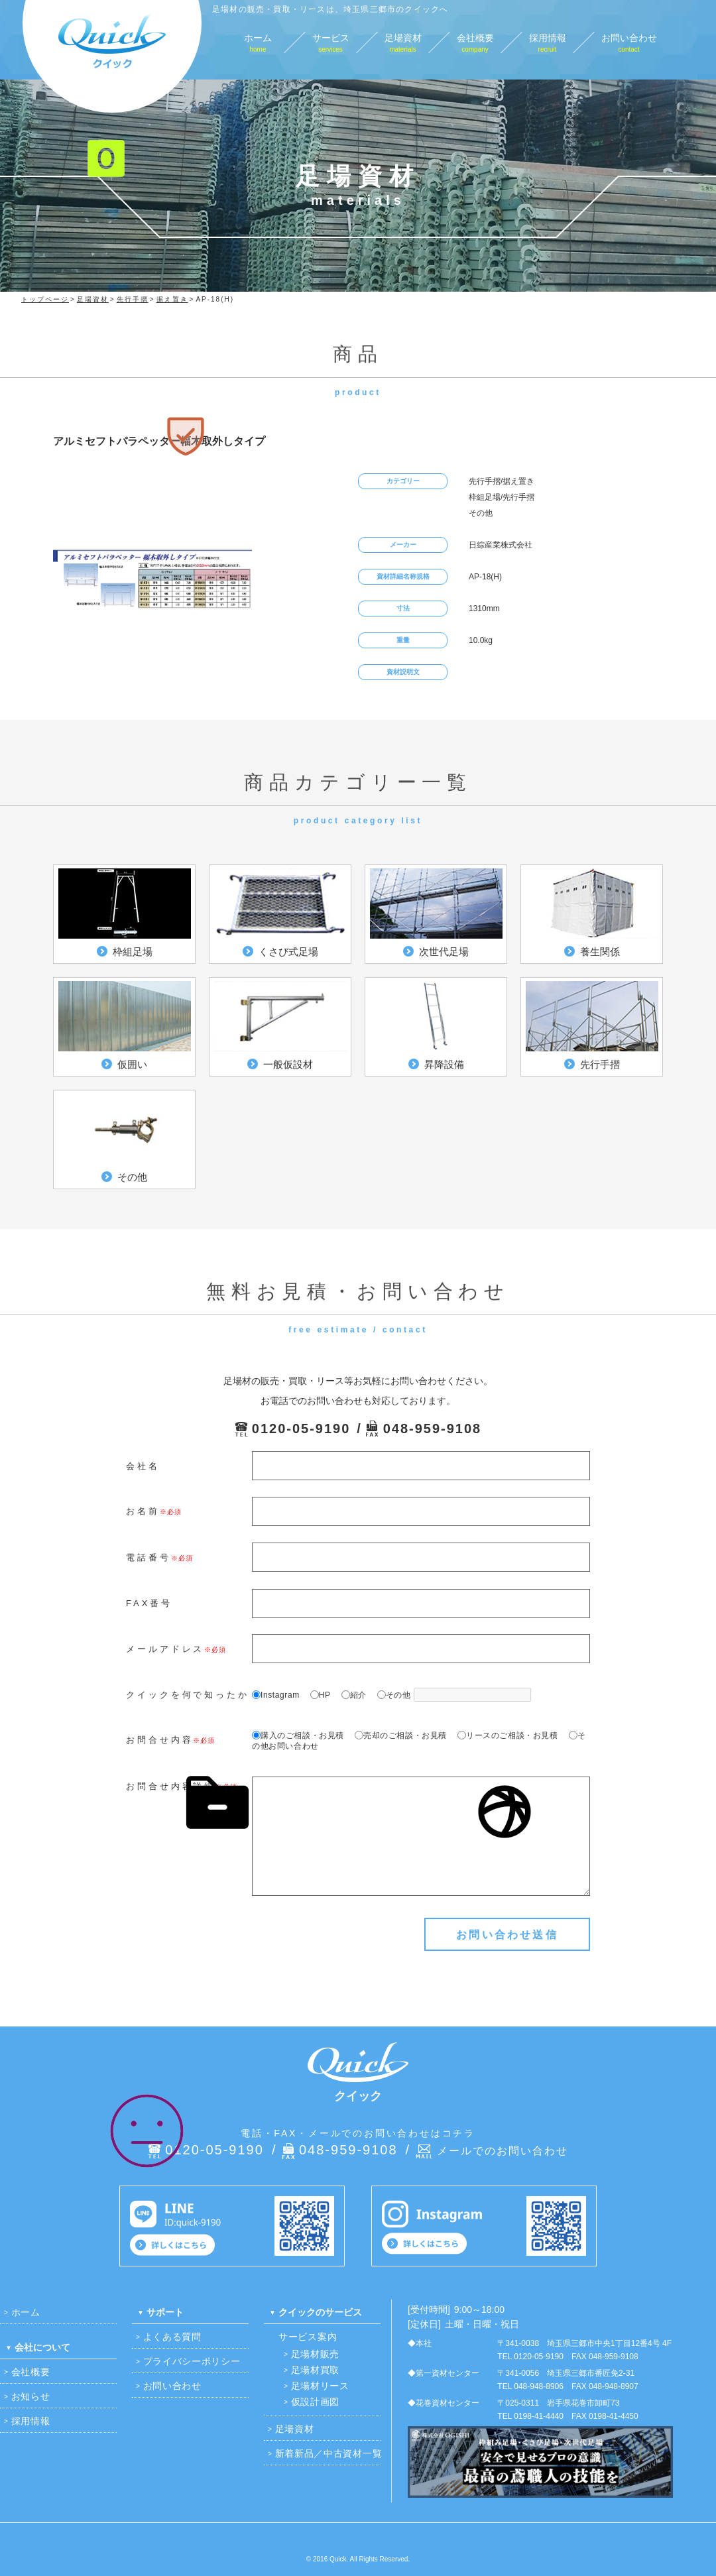 Image resolution: width=716 pixels, height=2576 pixels. What do you see at coordinates (106, 158) in the screenshot?
I see `indicates zero or no items` at bounding box center [106, 158].